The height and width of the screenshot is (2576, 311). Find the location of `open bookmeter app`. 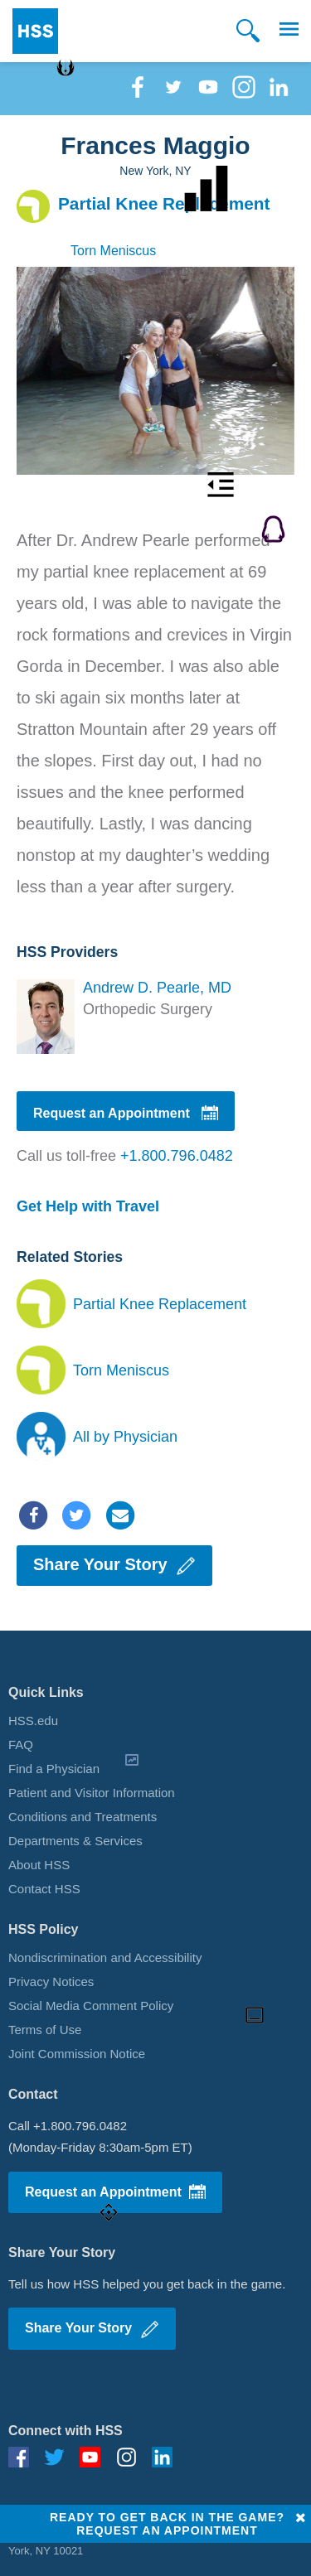

open bookmeter app is located at coordinates (206, 188).